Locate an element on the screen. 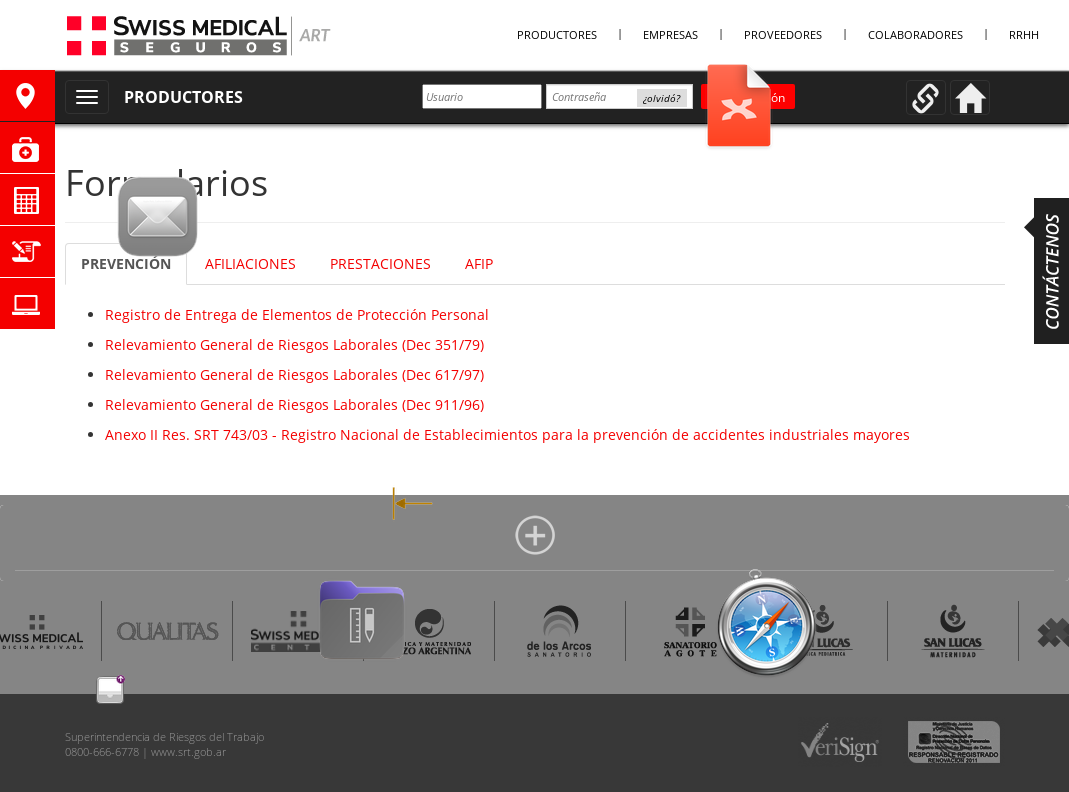 This screenshot has height=792, width=1069. go to the first item in a list or sequence is located at coordinates (412, 503).